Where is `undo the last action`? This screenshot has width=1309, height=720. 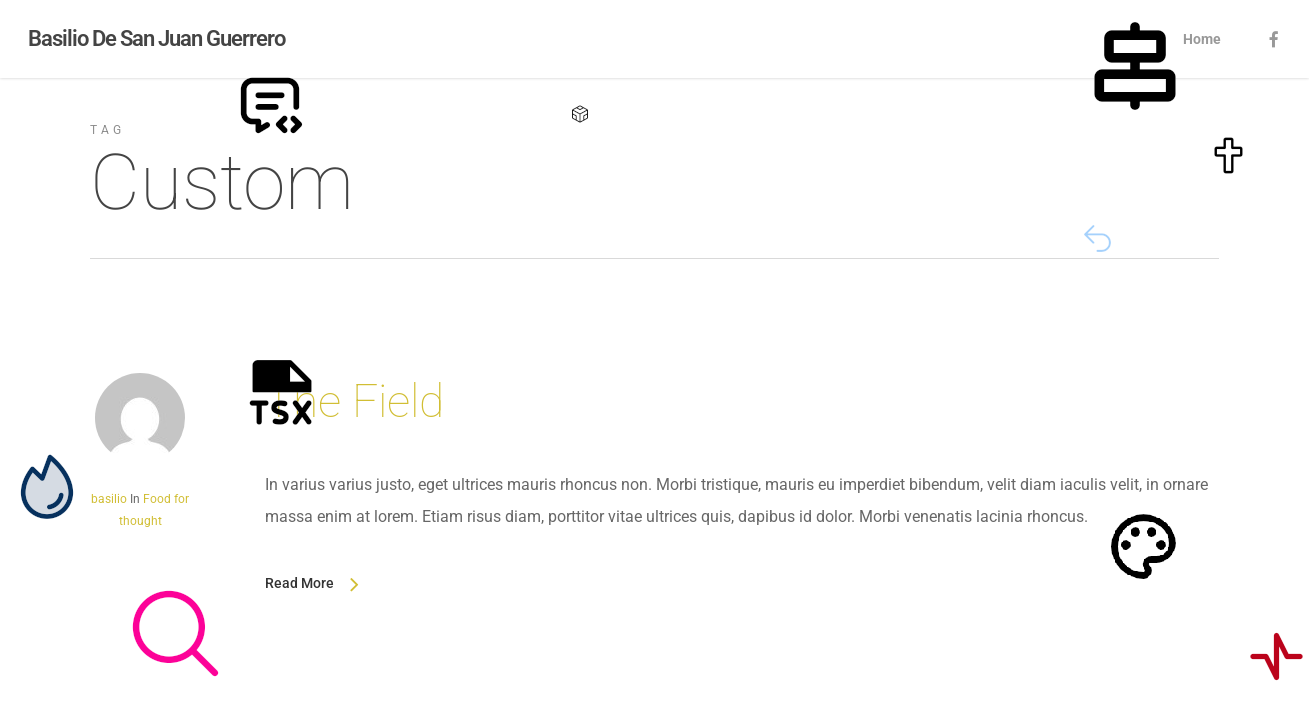
undo the last action is located at coordinates (1097, 238).